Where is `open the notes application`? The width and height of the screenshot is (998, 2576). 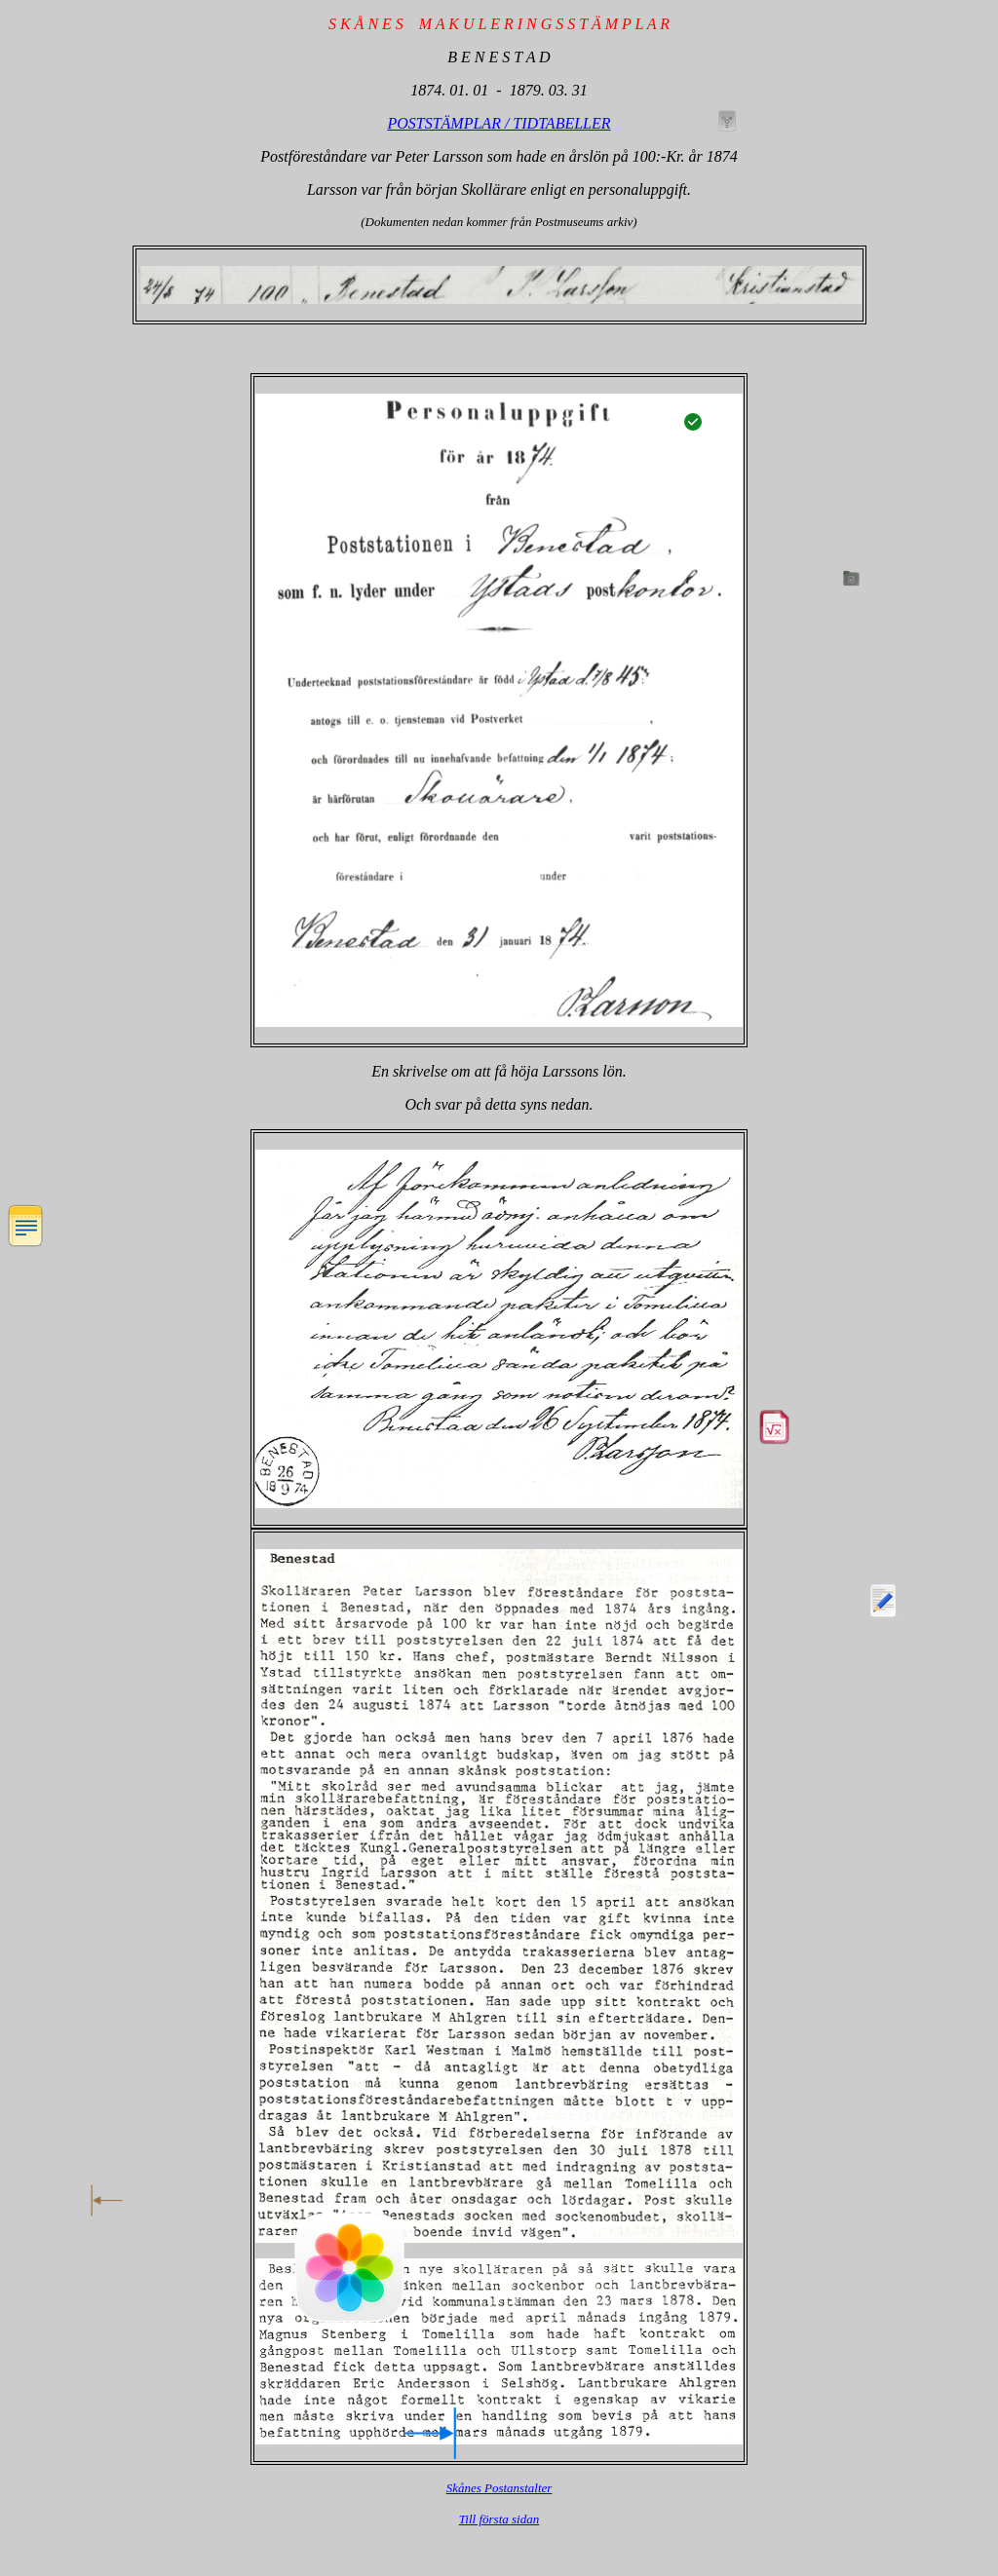
open the notes application is located at coordinates (25, 1226).